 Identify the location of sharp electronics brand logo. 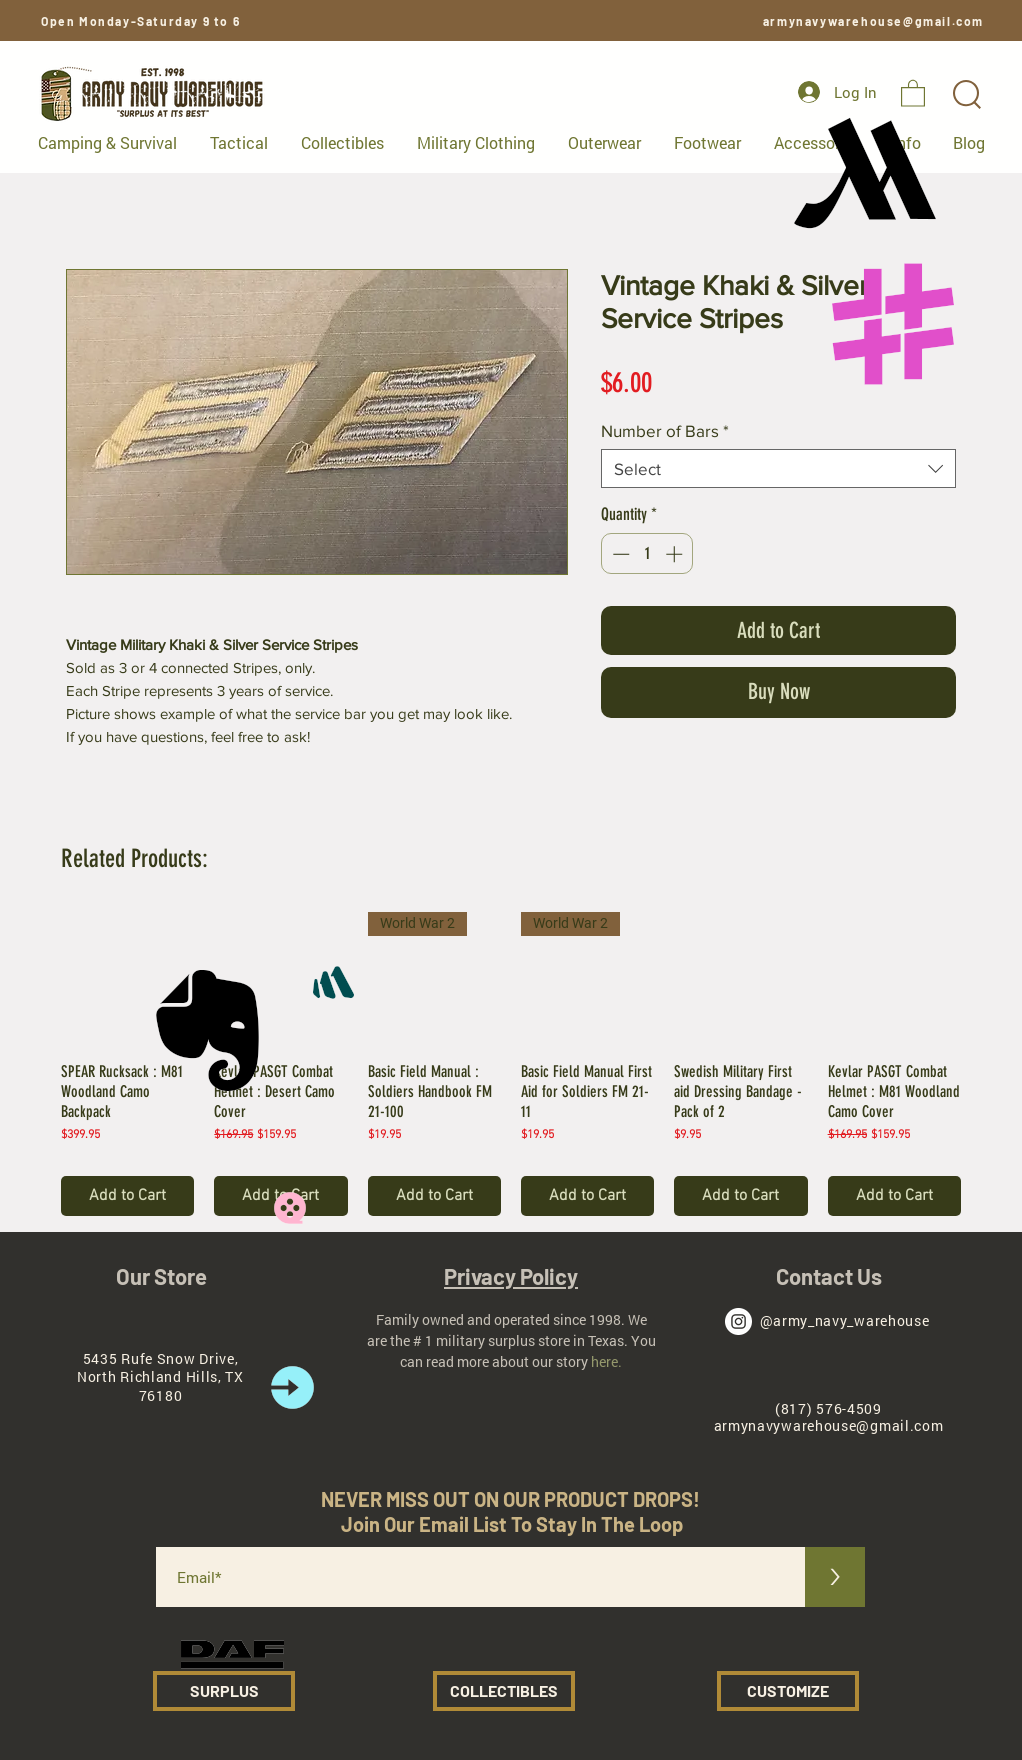
(893, 324).